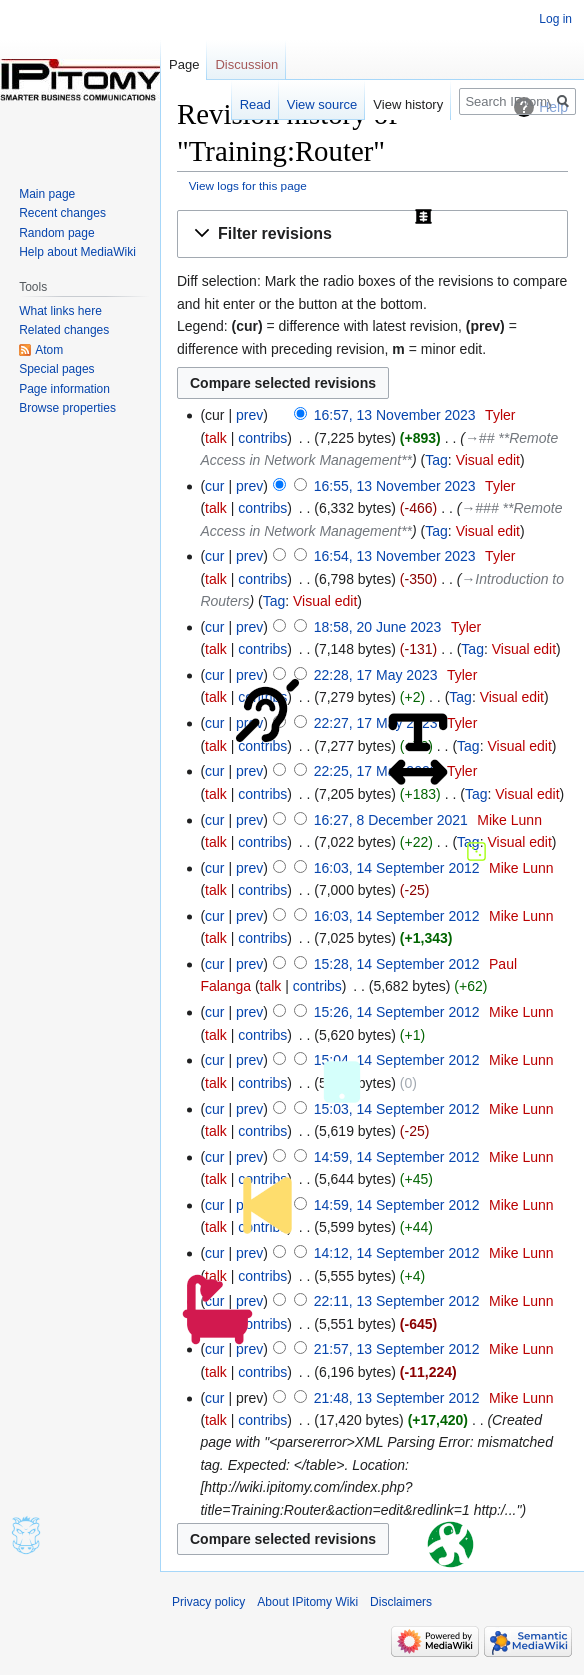 Image resolution: width=584 pixels, height=1675 pixels. Describe the element at coordinates (450, 1544) in the screenshot. I see `open the Odysee app` at that location.